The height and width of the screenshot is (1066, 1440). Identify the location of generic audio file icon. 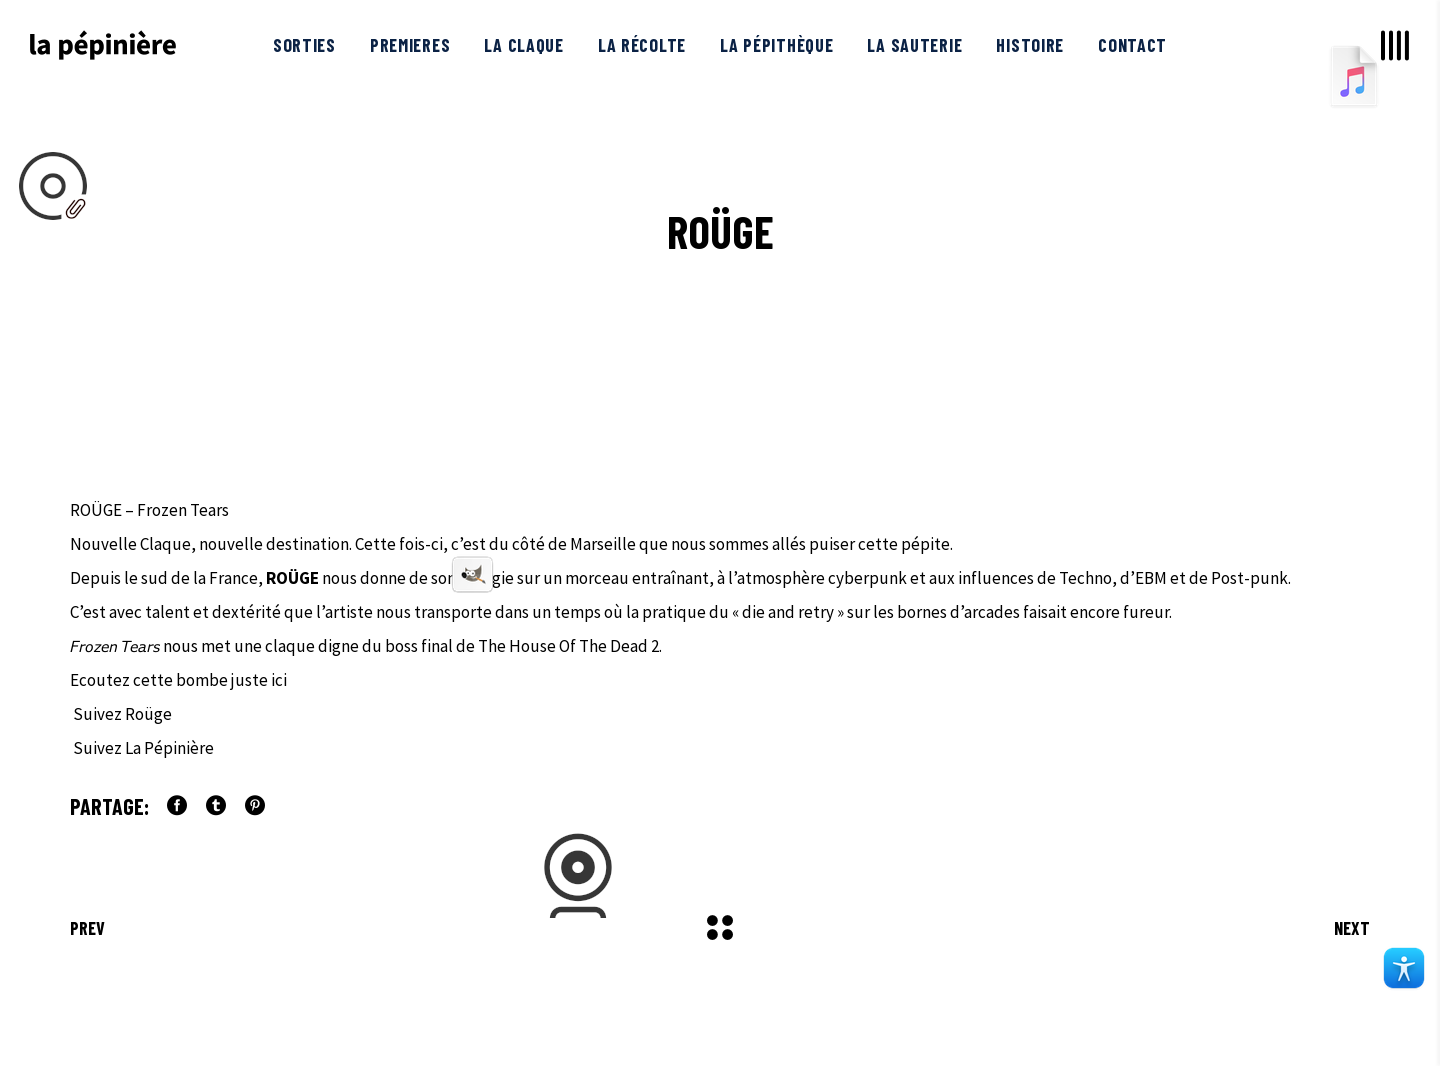
(1354, 77).